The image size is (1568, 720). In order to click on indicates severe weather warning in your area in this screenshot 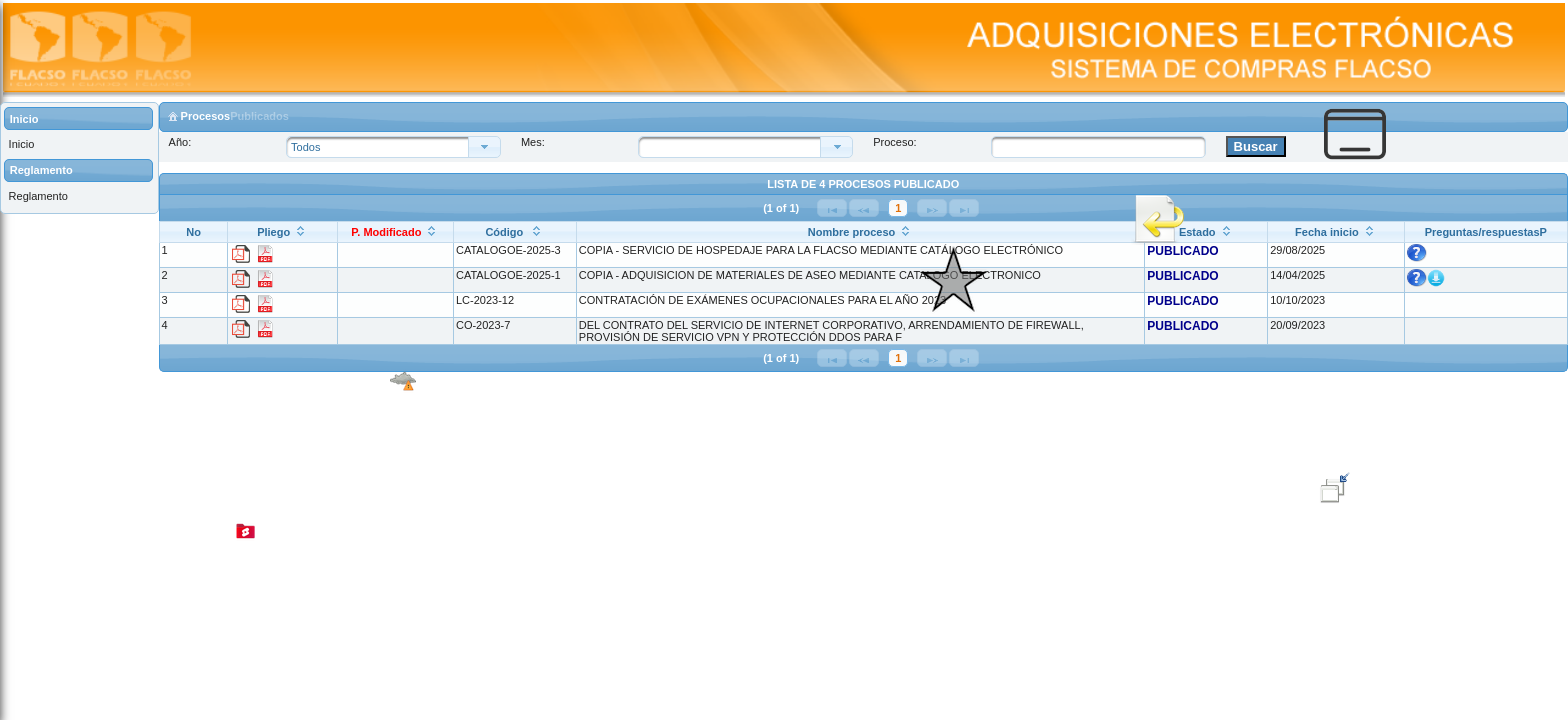, I will do `click(403, 380)`.